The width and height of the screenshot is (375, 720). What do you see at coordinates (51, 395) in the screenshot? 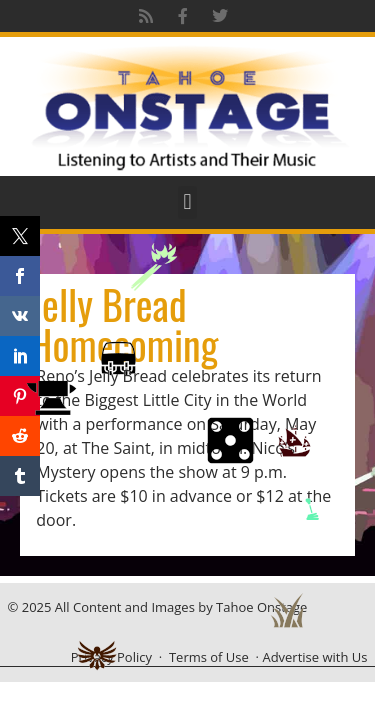
I see `access crafting or blacksmith features` at bounding box center [51, 395].